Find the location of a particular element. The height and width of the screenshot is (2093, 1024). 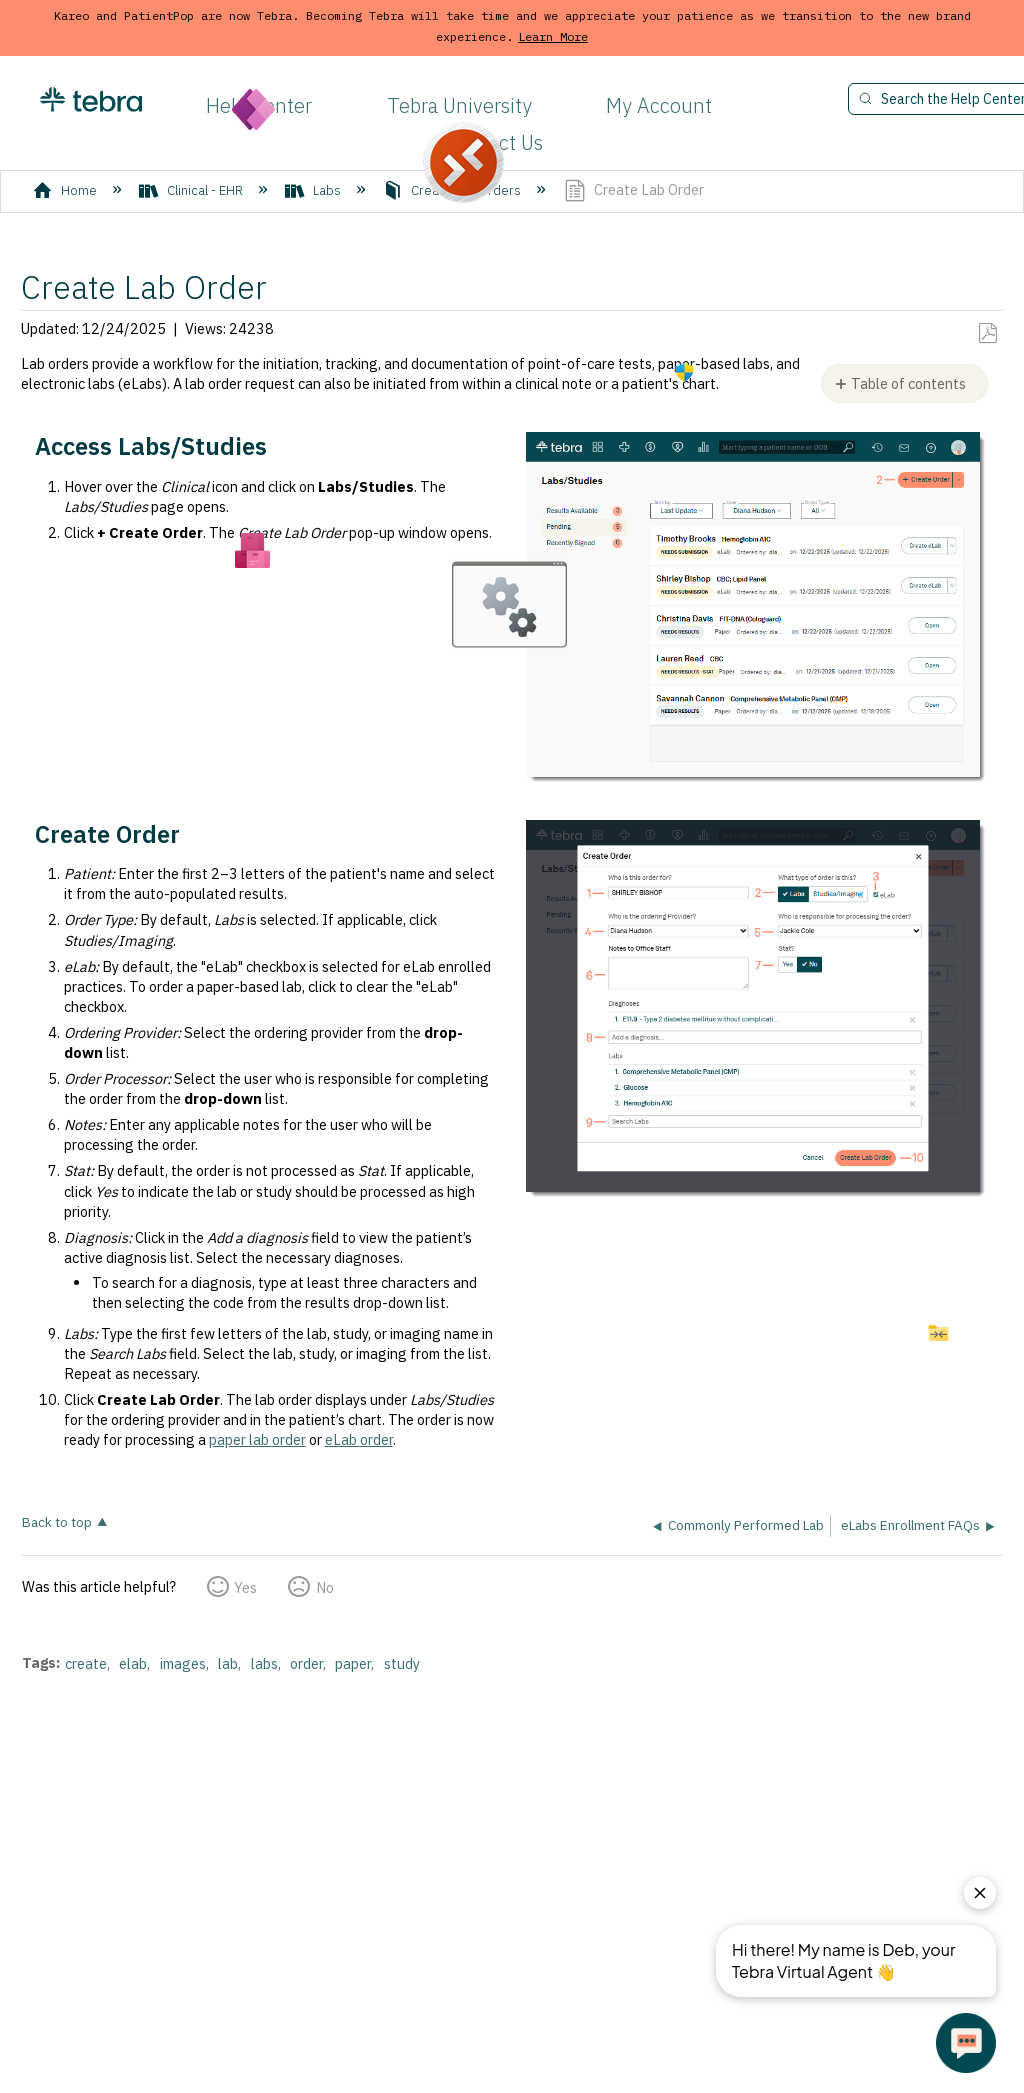

compress folder contents to save space is located at coordinates (938, 1333).